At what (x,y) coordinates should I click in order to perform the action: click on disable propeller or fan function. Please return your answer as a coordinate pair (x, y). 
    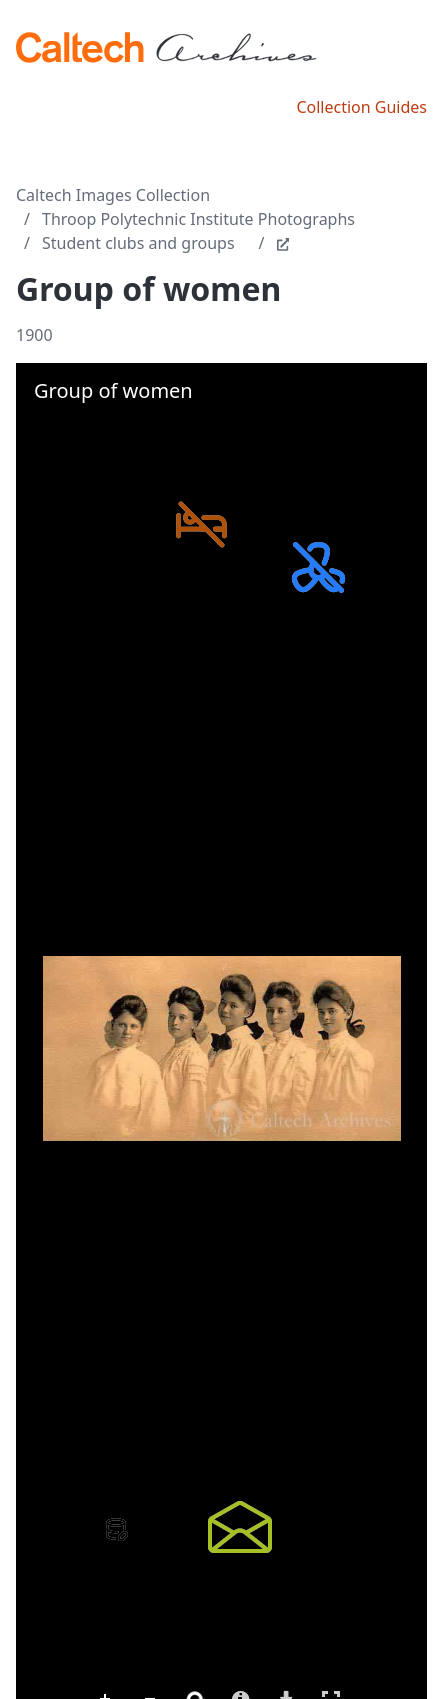
    Looking at the image, I should click on (318, 567).